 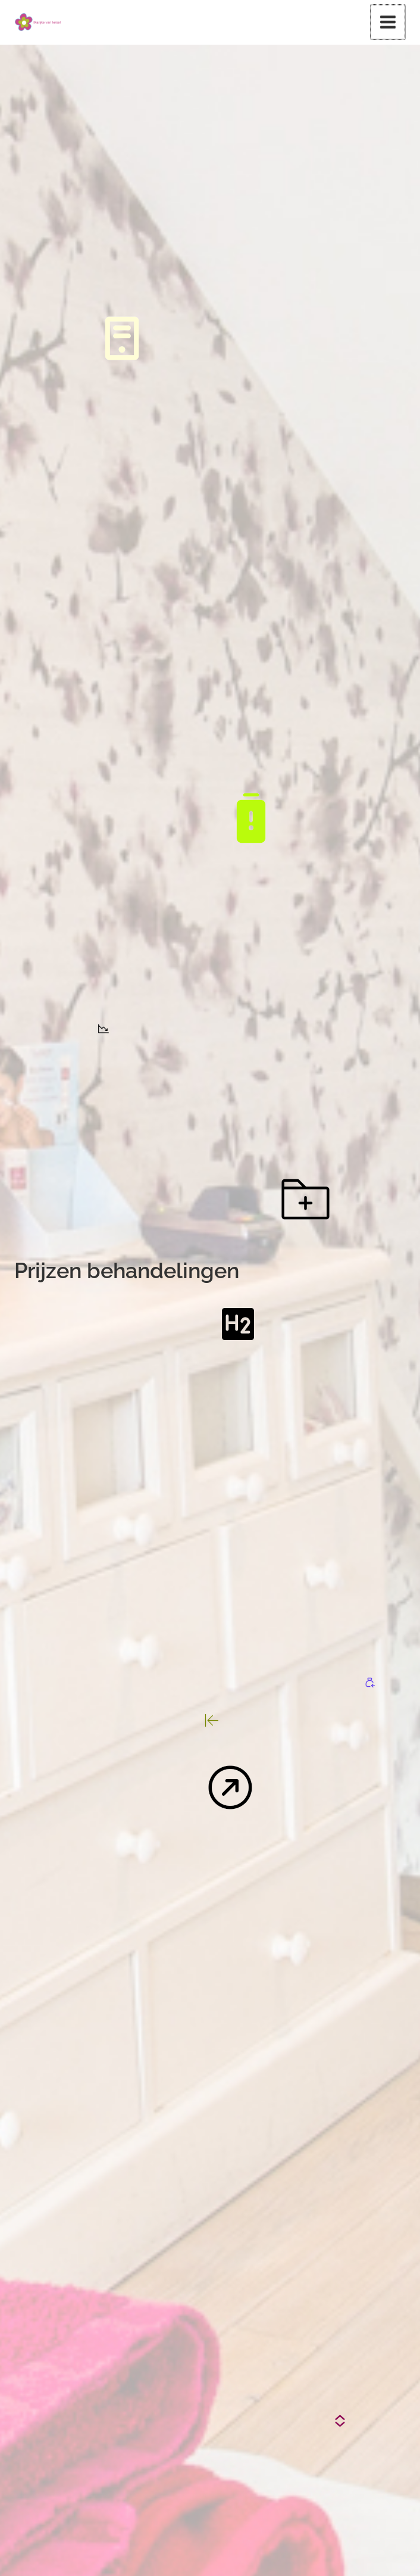 What do you see at coordinates (340, 2421) in the screenshot?
I see `expand or collapse a section` at bounding box center [340, 2421].